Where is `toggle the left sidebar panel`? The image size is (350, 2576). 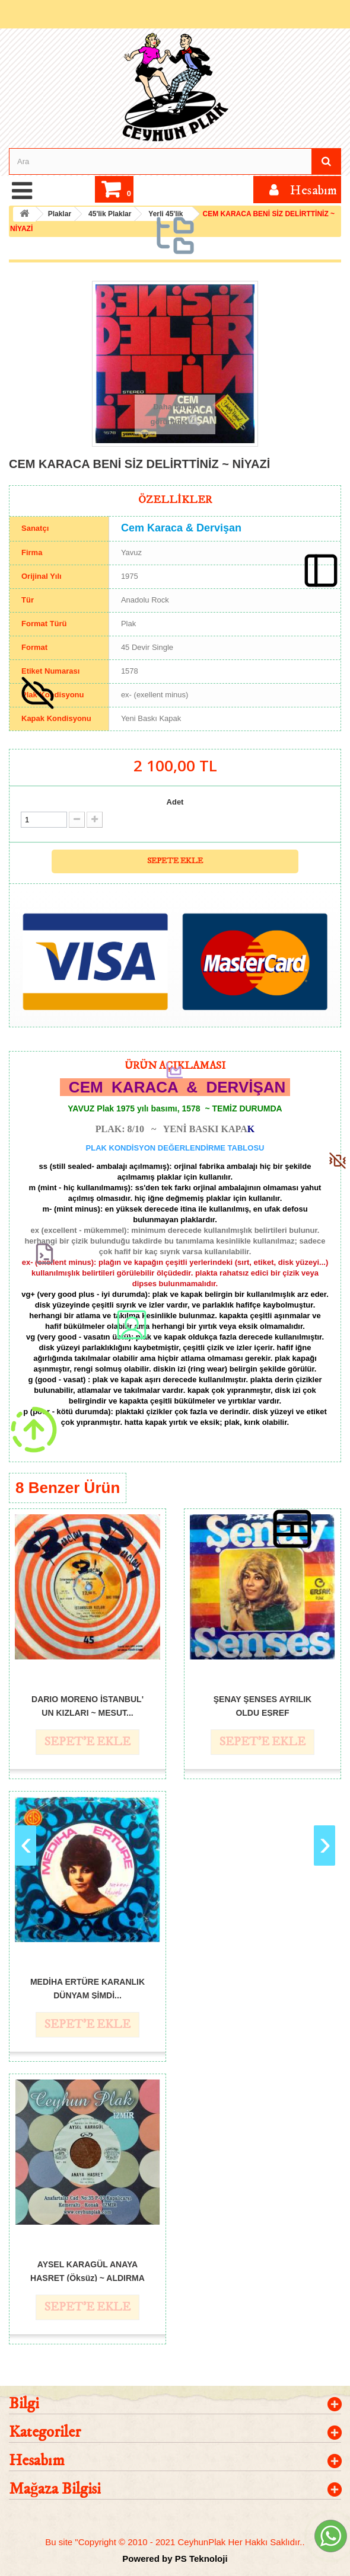
toggle the left sidebar panel is located at coordinates (321, 571).